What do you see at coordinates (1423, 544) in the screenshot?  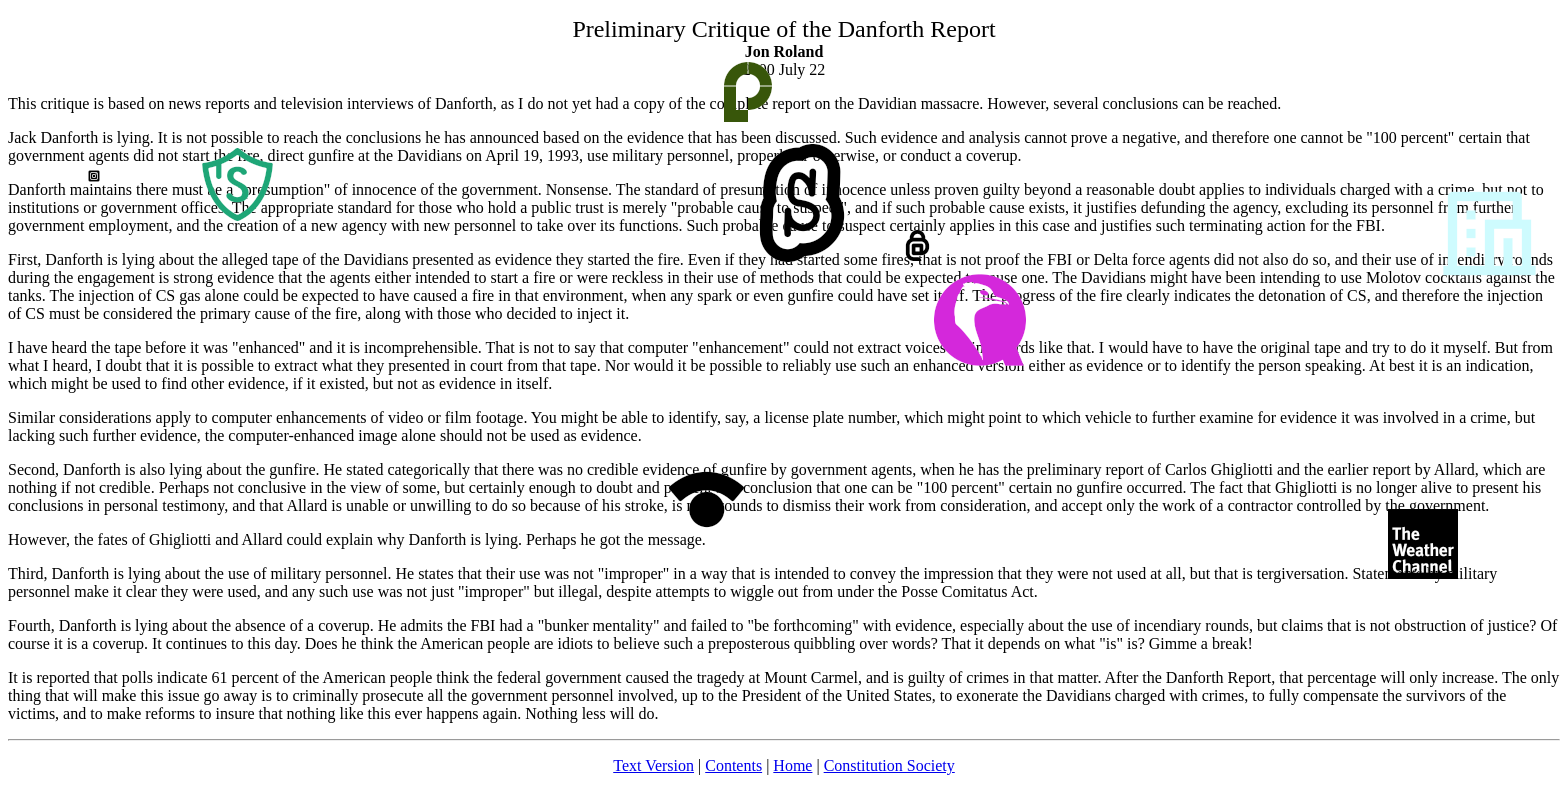 I see `open the weather channel app` at bounding box center [1423, 544].